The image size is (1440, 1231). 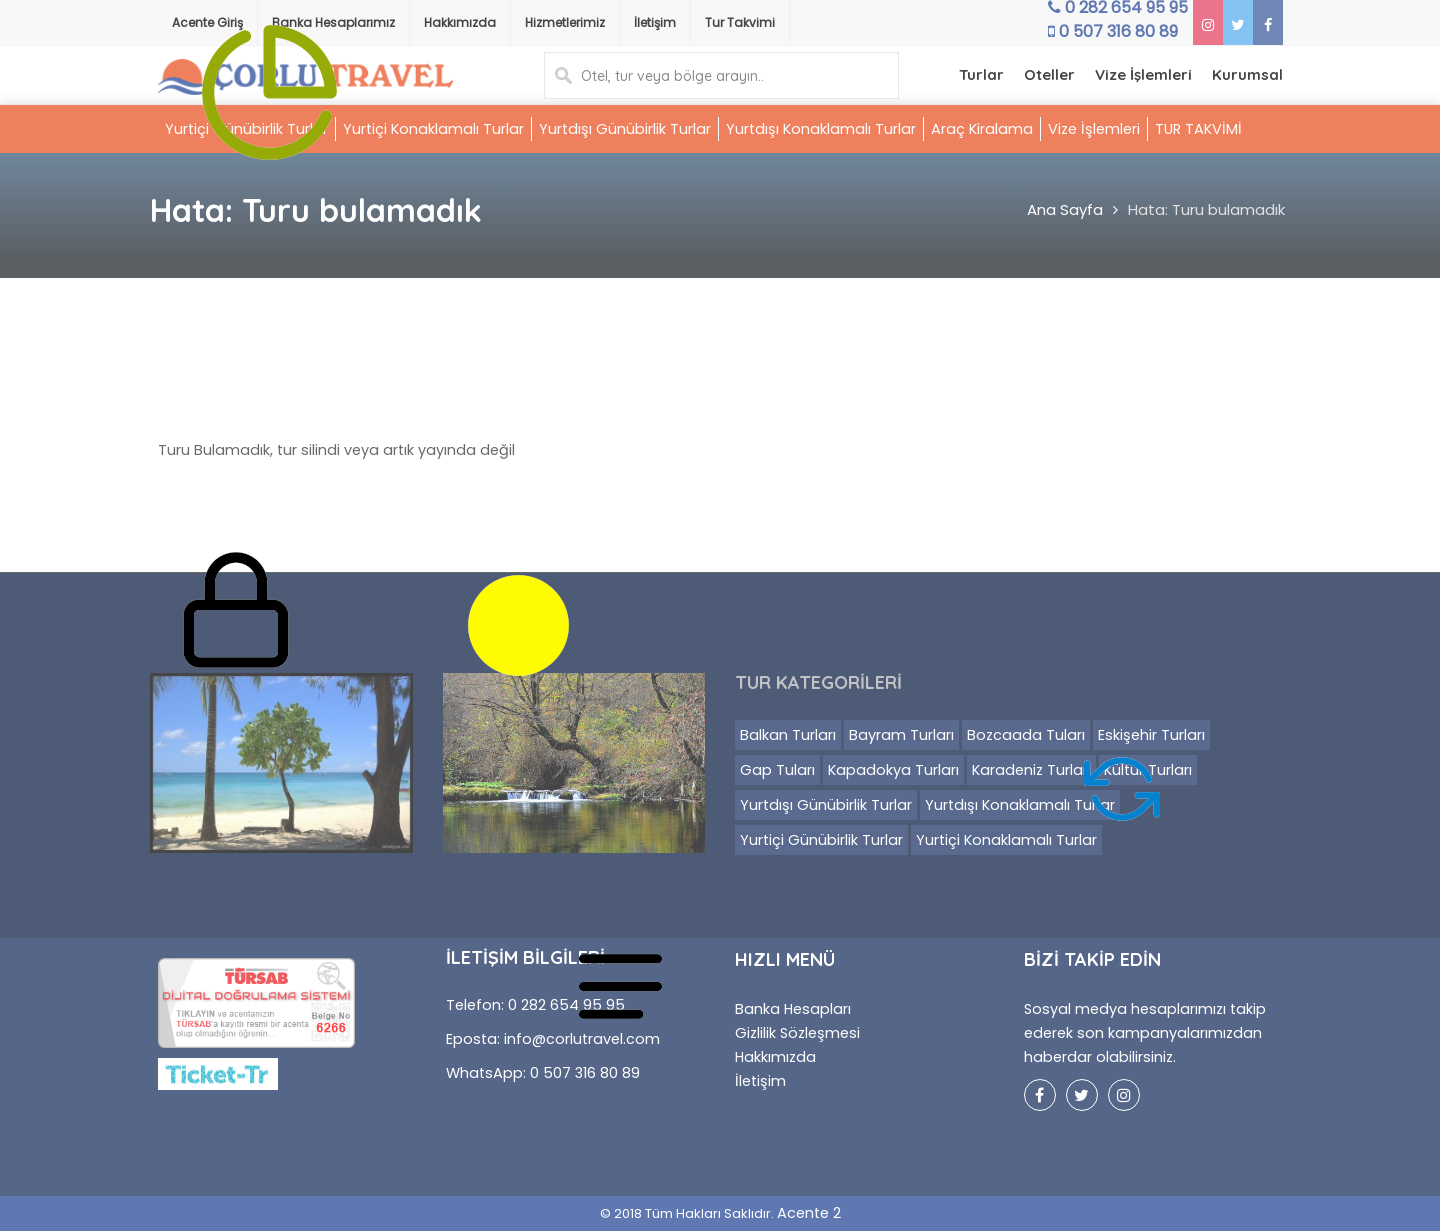 What do you see at coordinates (1122, 789) in the screenshot?
I see `refresh or reload content` at bounding box center [1122, 789].